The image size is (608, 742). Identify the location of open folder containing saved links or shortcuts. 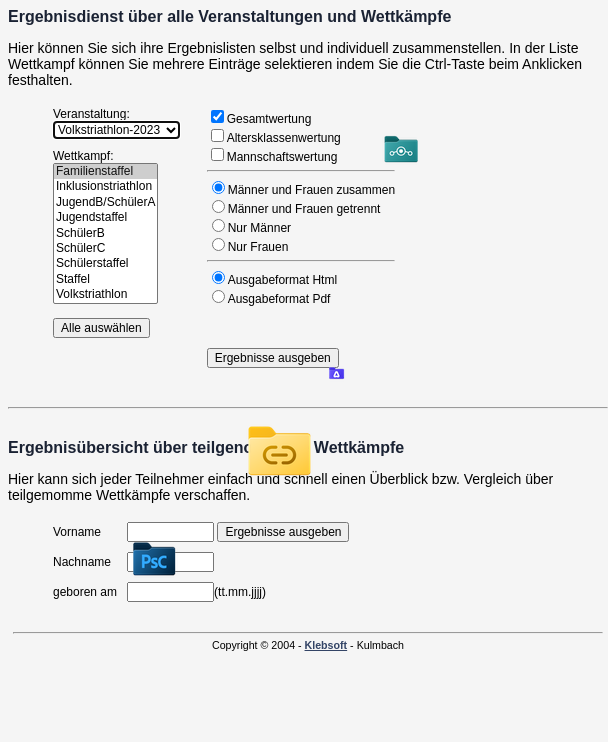
(279, 452).